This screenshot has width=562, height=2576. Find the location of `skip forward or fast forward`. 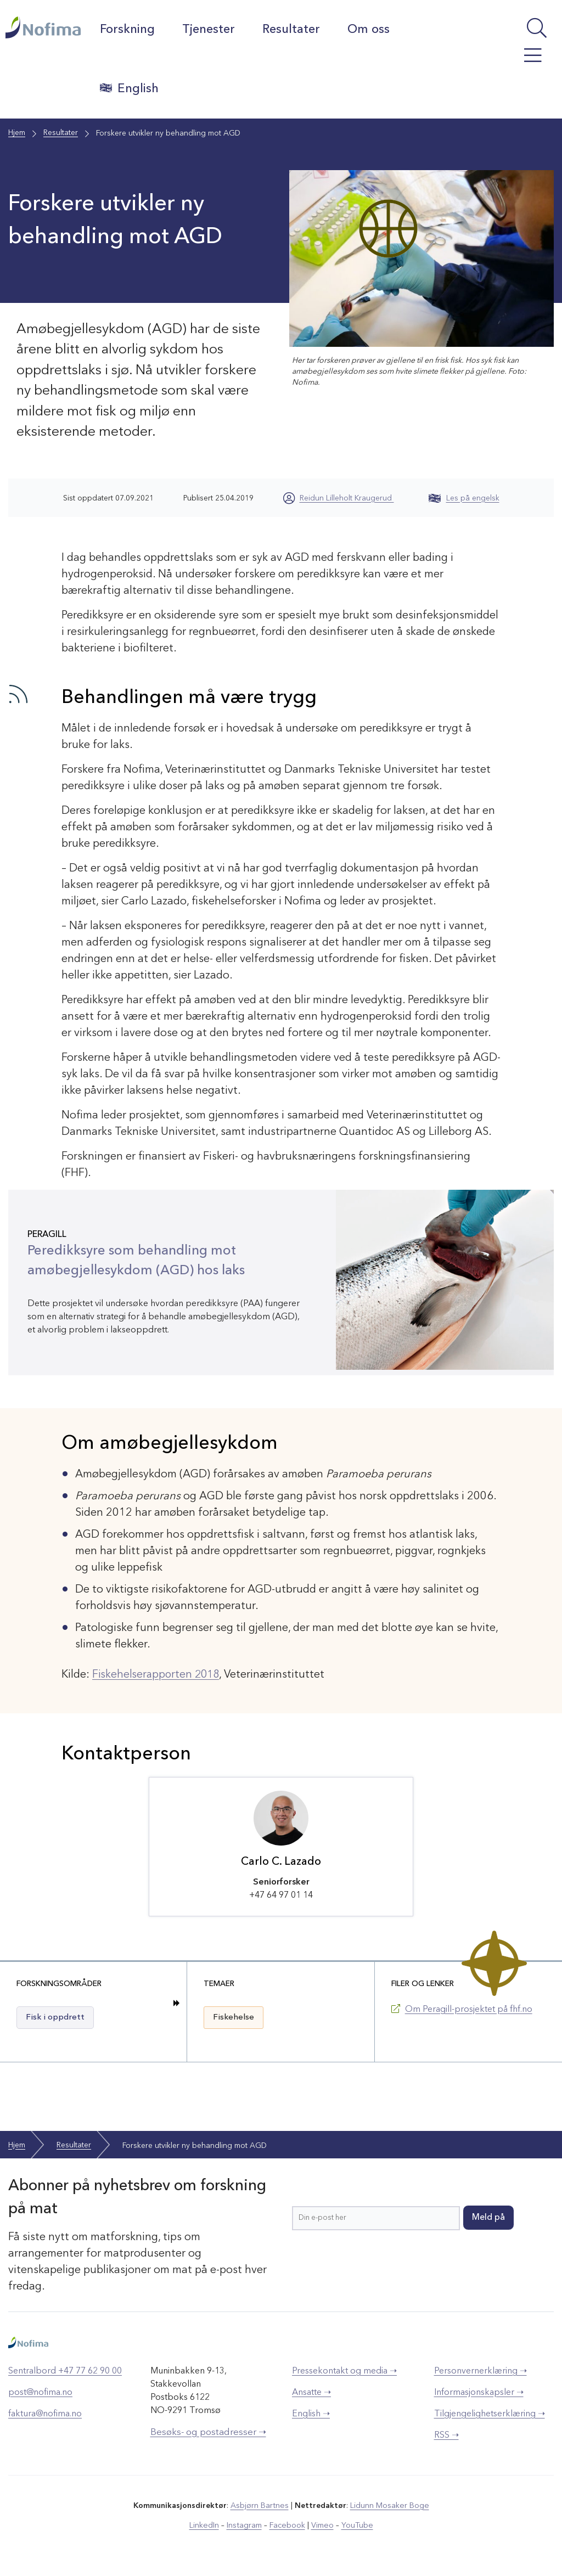

skip forward or fast forward is located at coordinates (176, 2003).